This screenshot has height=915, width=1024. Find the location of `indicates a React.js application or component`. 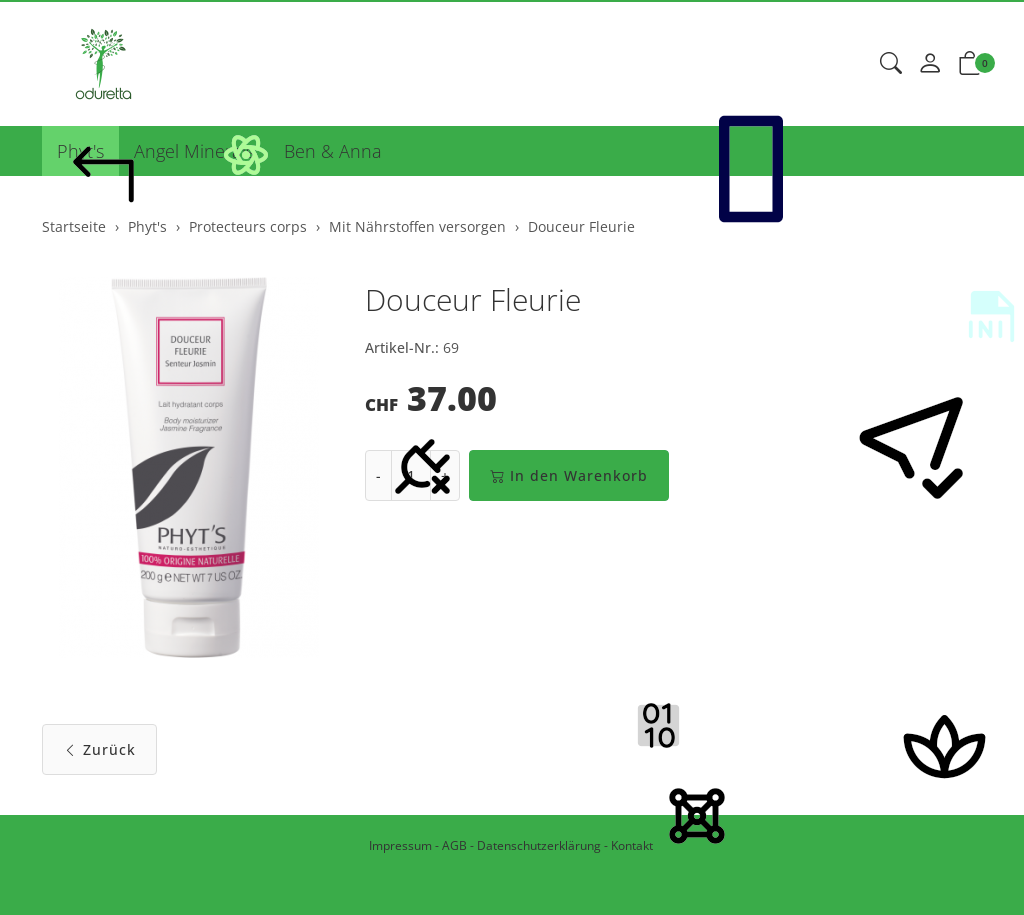

indicates a React.js application or component is located at coordinates (246, 155).